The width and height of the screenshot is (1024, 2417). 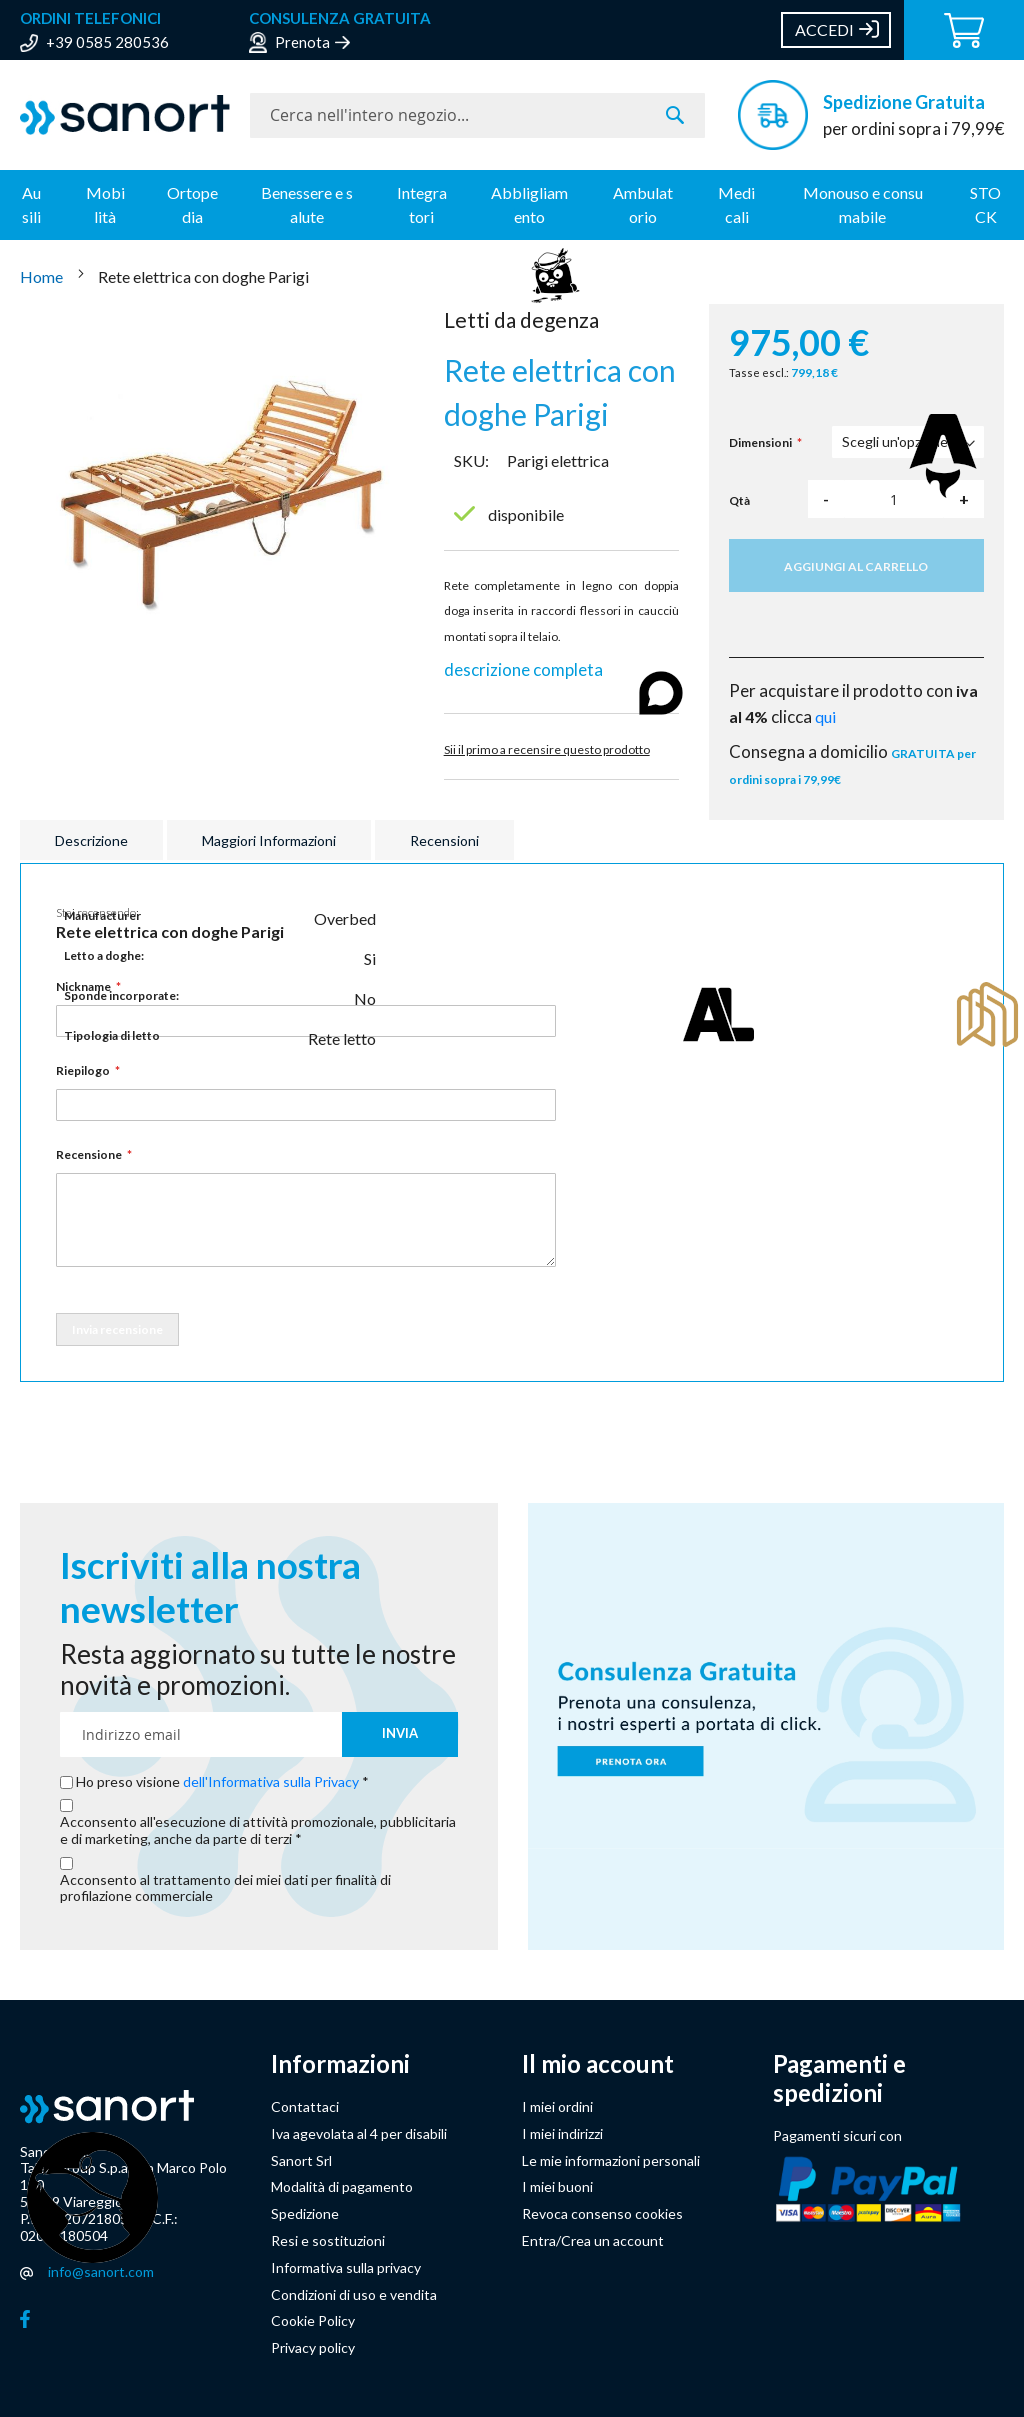 What do you see at coordinates (987, 1014) in the screenshot?
I see `nhost backend-as-a-service platform logo` at bounding box center [987, 1014].